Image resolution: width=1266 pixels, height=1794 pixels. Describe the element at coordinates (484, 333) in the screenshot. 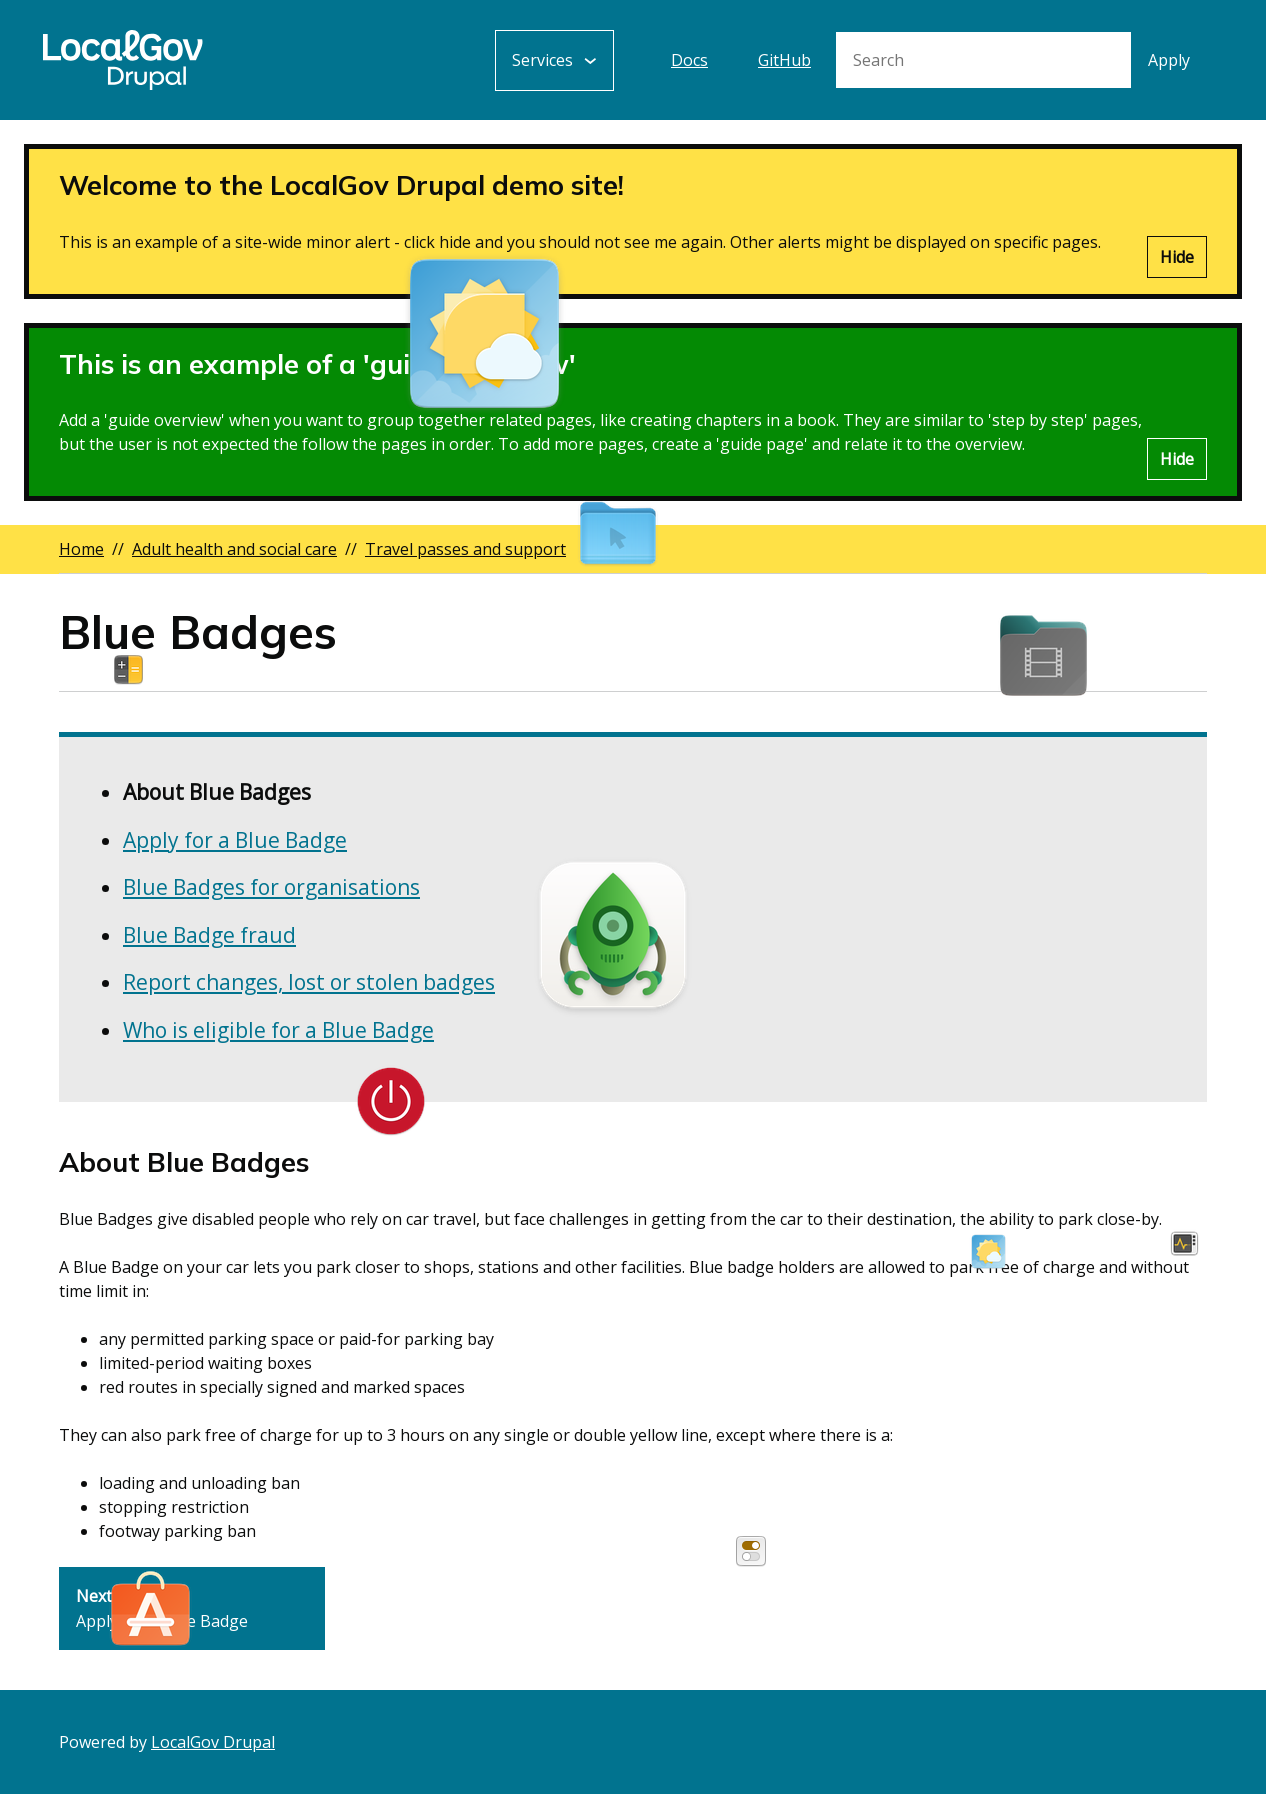

I see `open the weather app` at that location.